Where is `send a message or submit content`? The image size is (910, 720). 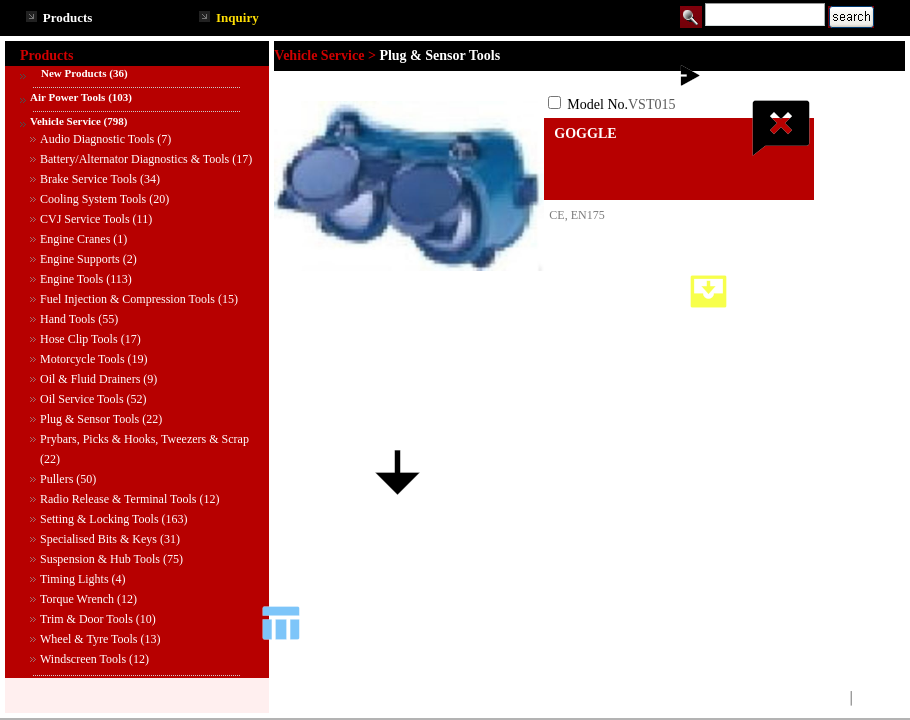
send a message or submit content is located at coordinates (689, 75).